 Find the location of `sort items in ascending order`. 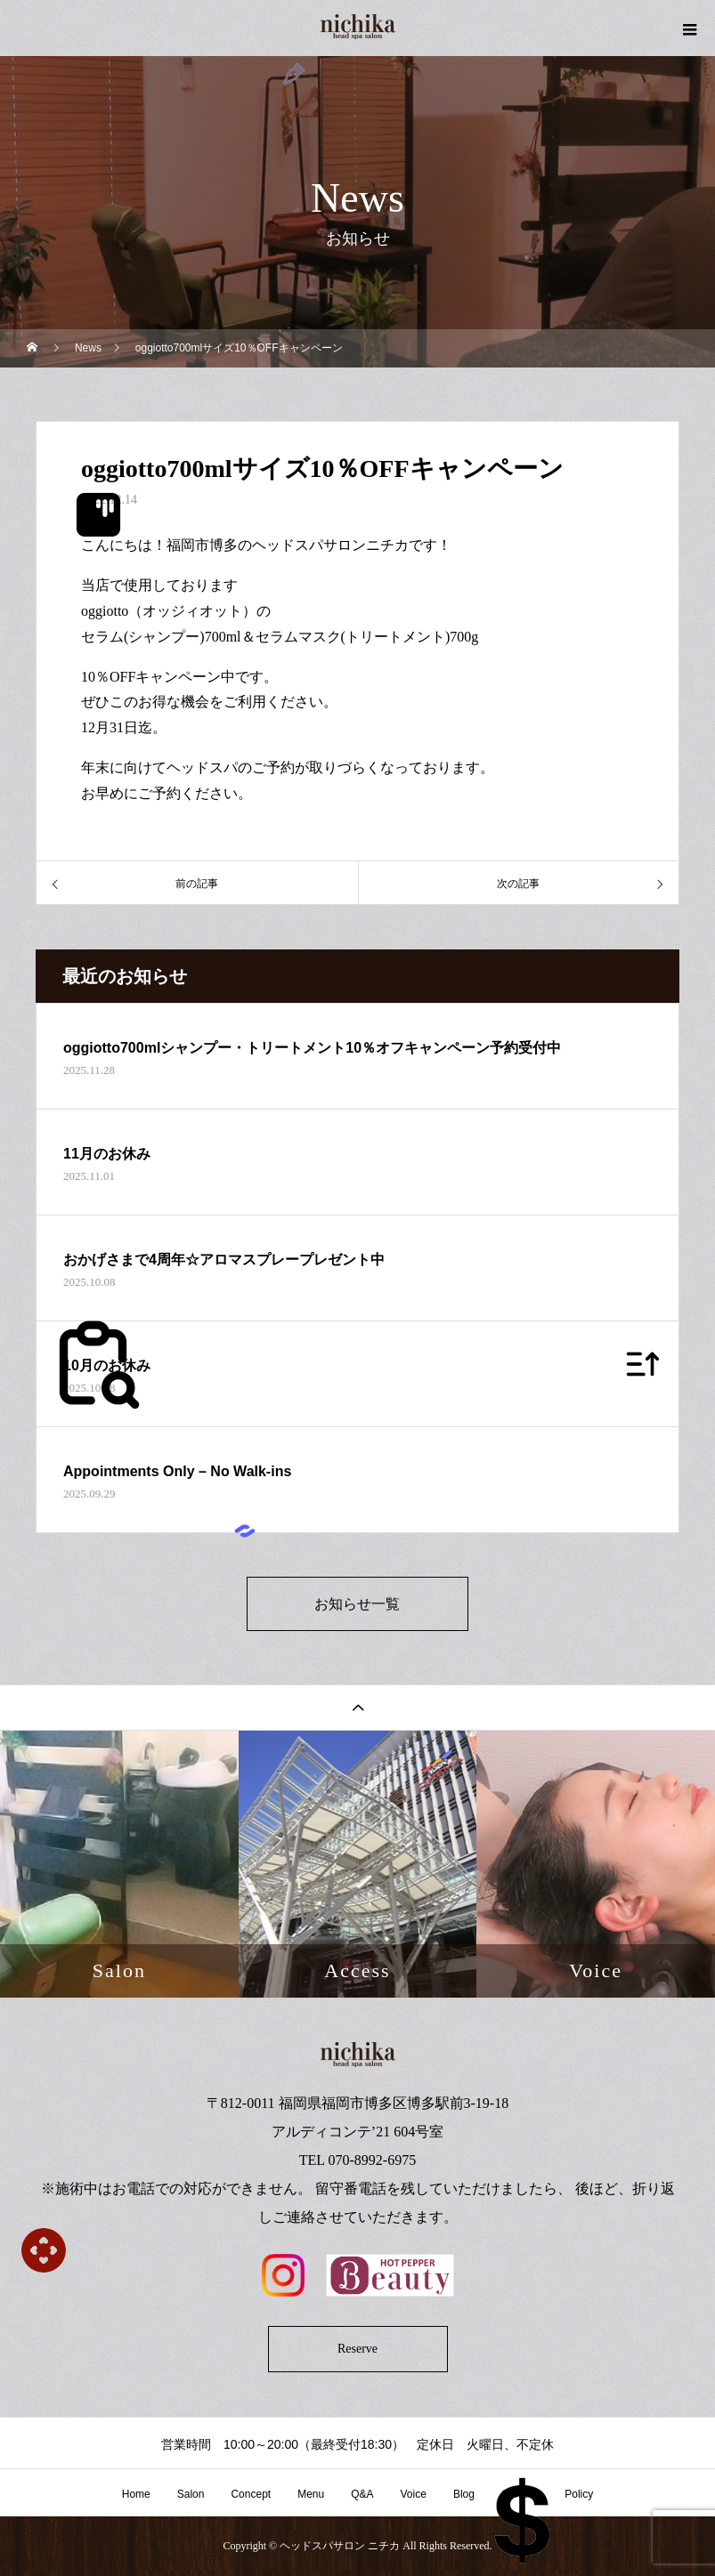

sort items in ascending order is located at coordinates (642, 1364).